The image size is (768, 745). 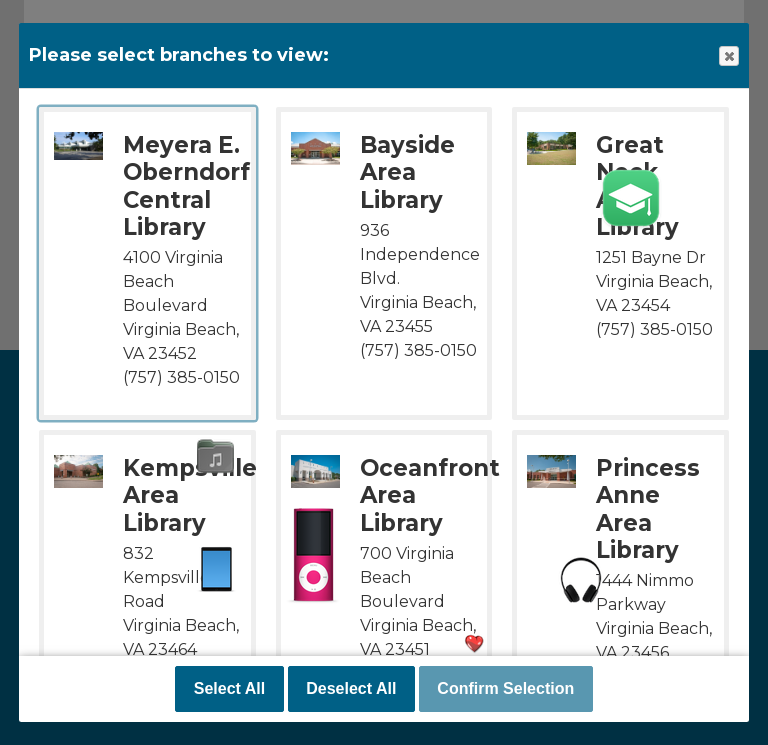 What do you see at coordinates (313, 556) in the screenshot?
I see `iPod nano device in pink` at bounding box center [313, 556].